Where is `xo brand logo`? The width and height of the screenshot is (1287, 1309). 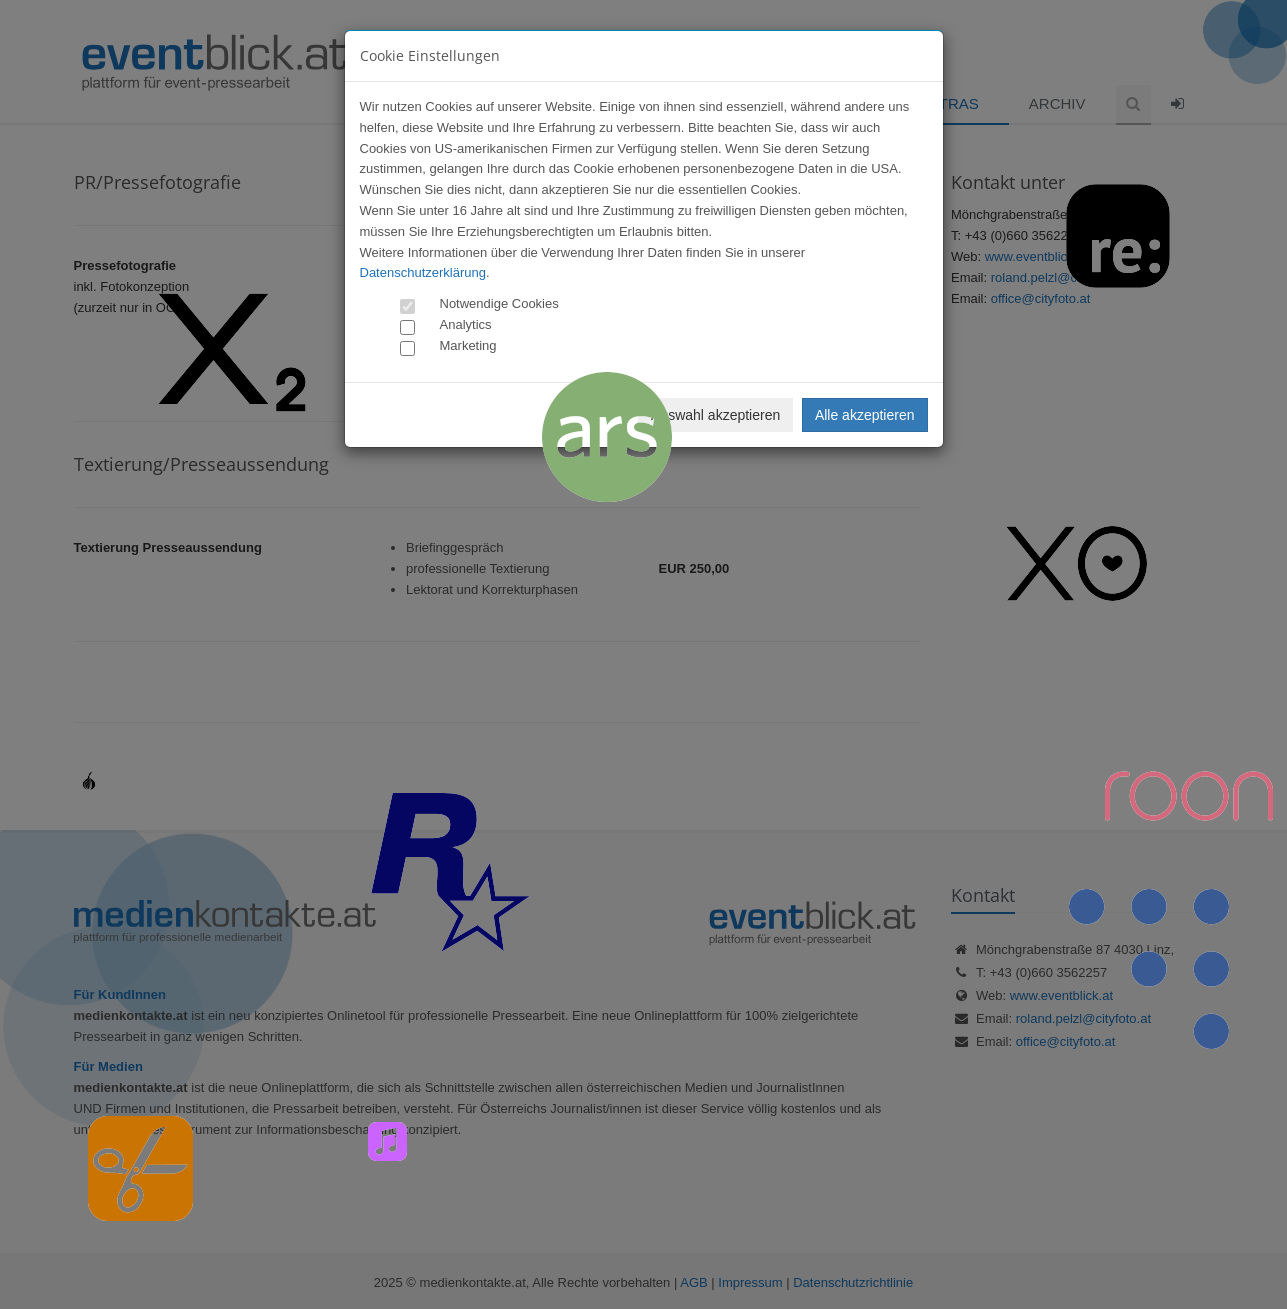 xo brand logo is located at coordinates (1076, 563).